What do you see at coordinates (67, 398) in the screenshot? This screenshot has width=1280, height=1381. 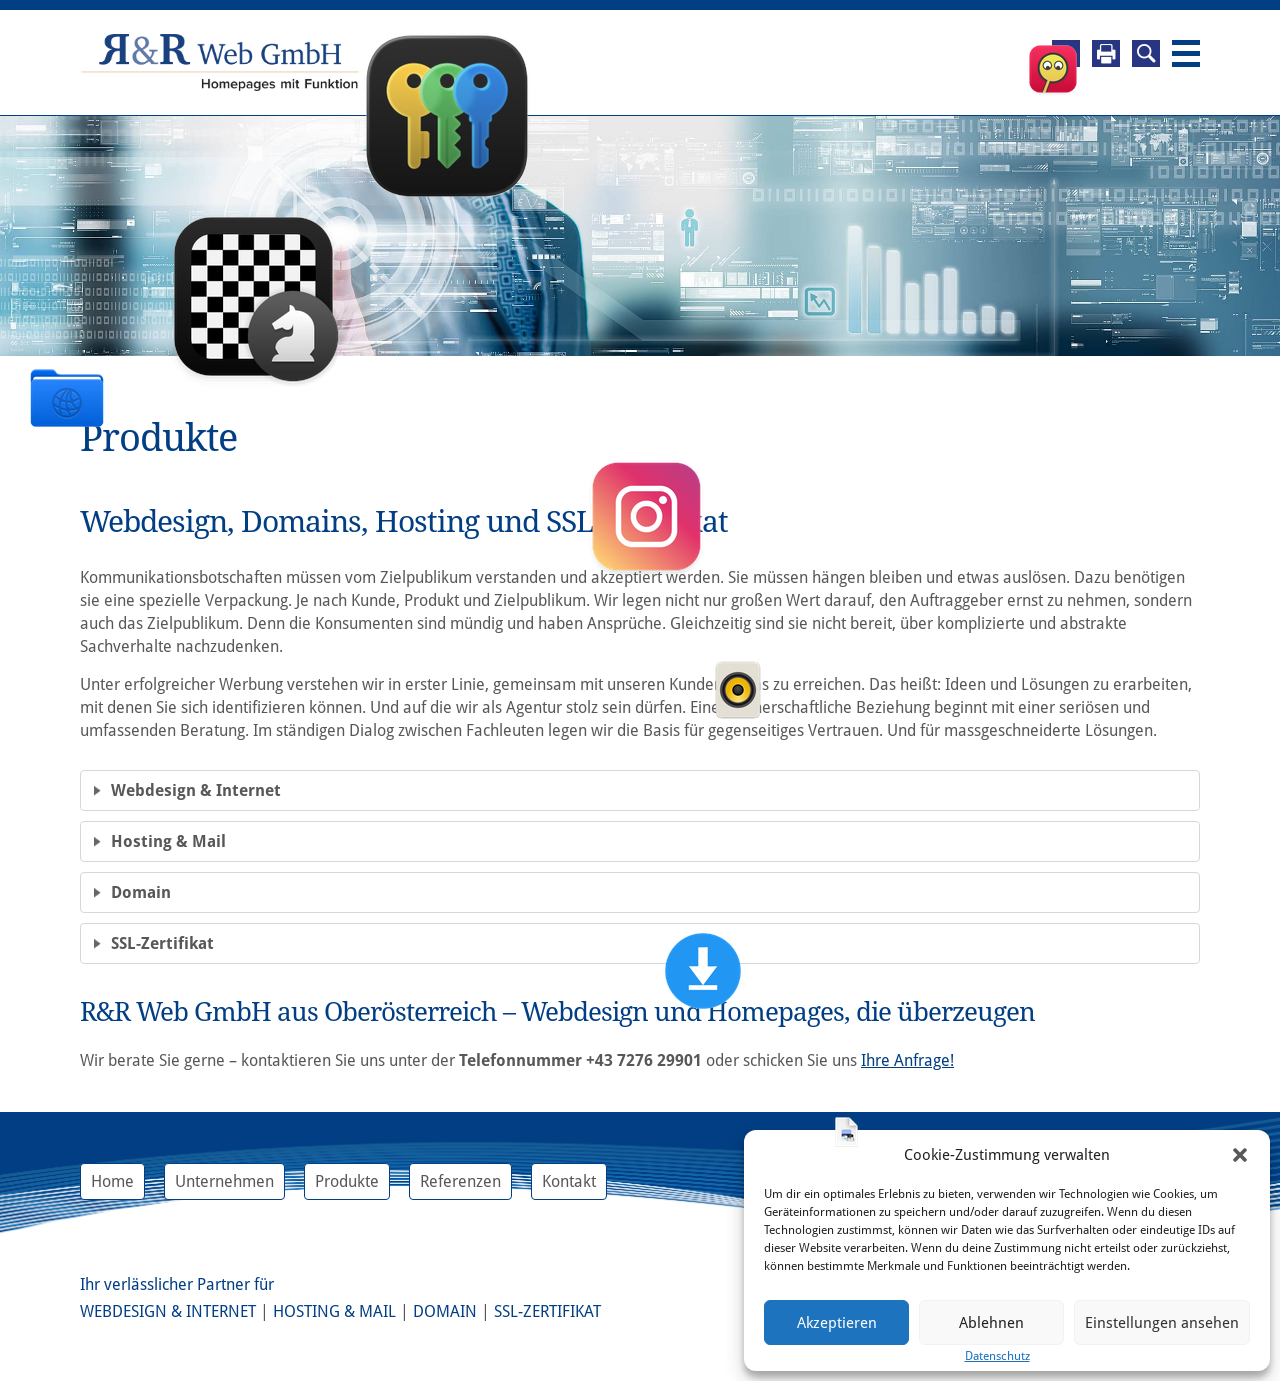 I see `folder containing html web files` at bounding box center [67, 398].